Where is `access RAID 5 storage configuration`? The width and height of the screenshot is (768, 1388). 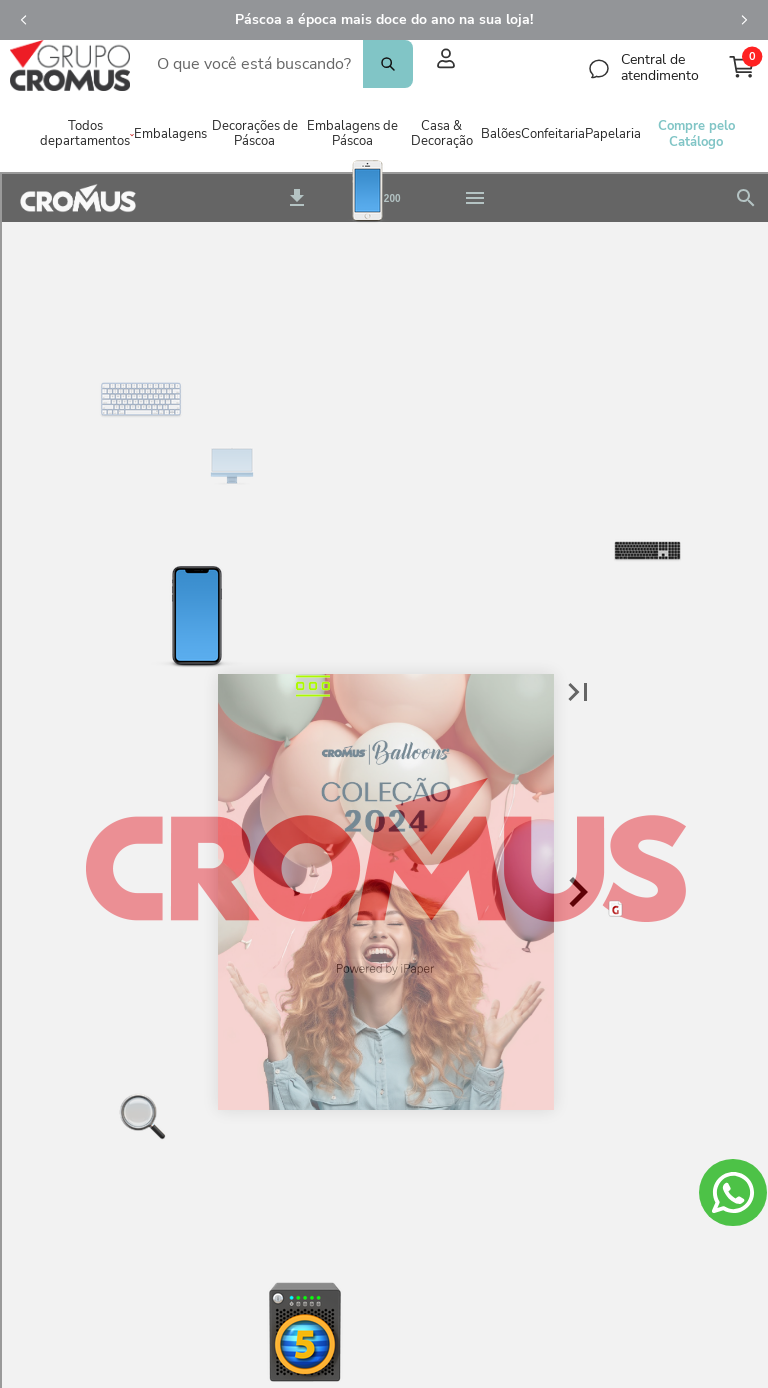 access RAID 5 storage configuration is located at coordinates (305, 1332).